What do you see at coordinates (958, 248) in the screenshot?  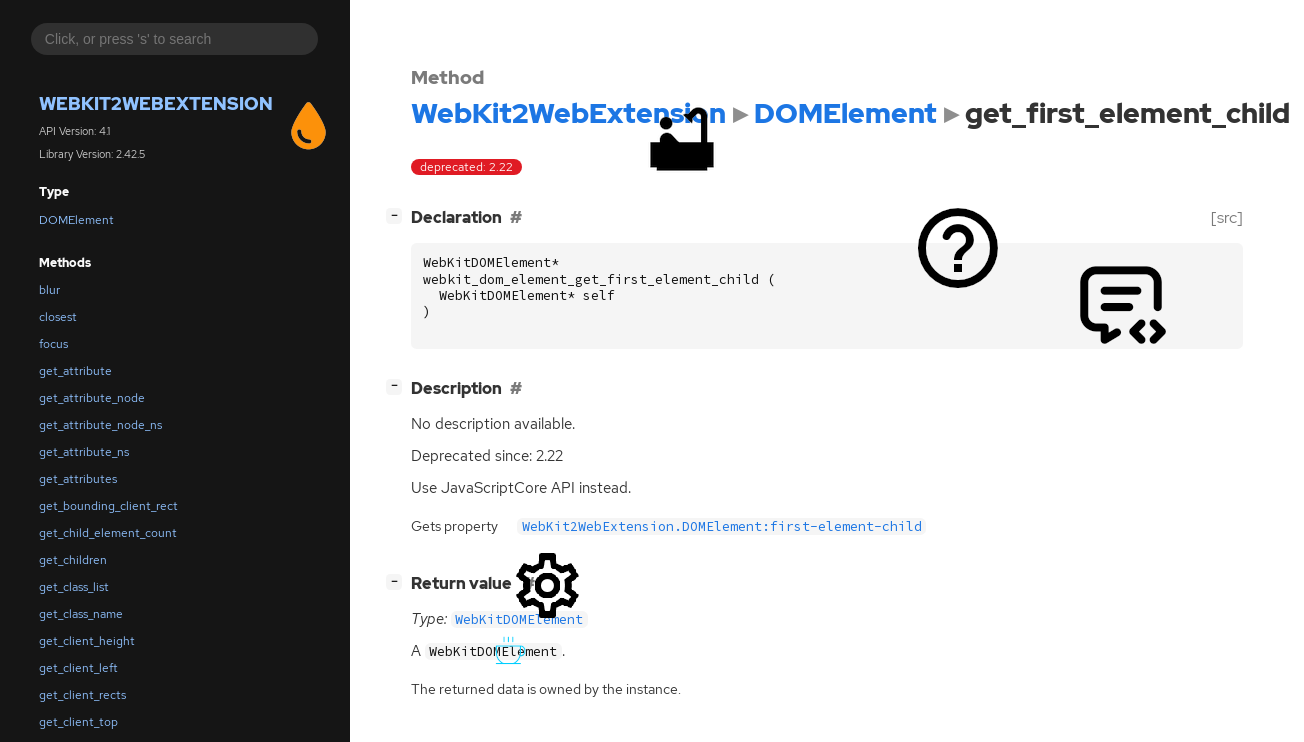 I see `access help or support` at bounding box center [958, 248].